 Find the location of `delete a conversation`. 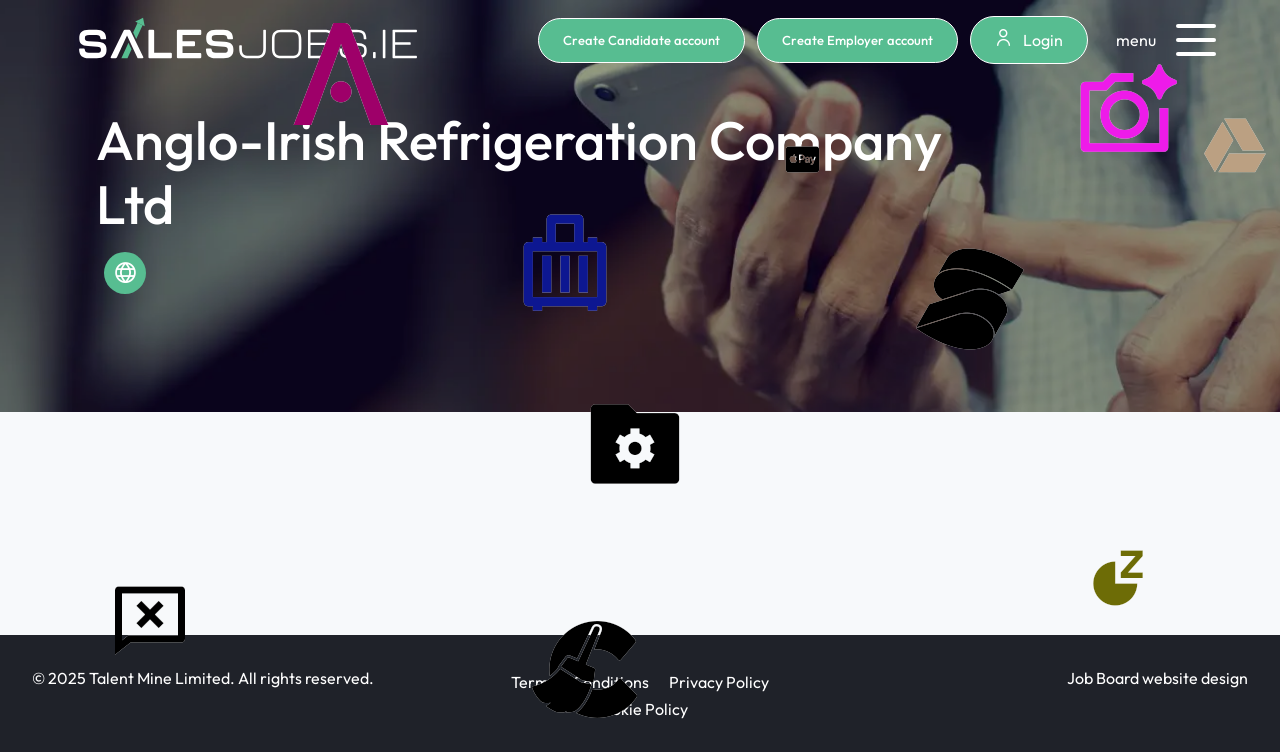

delete a conversation is located at coordinates (150, 618).